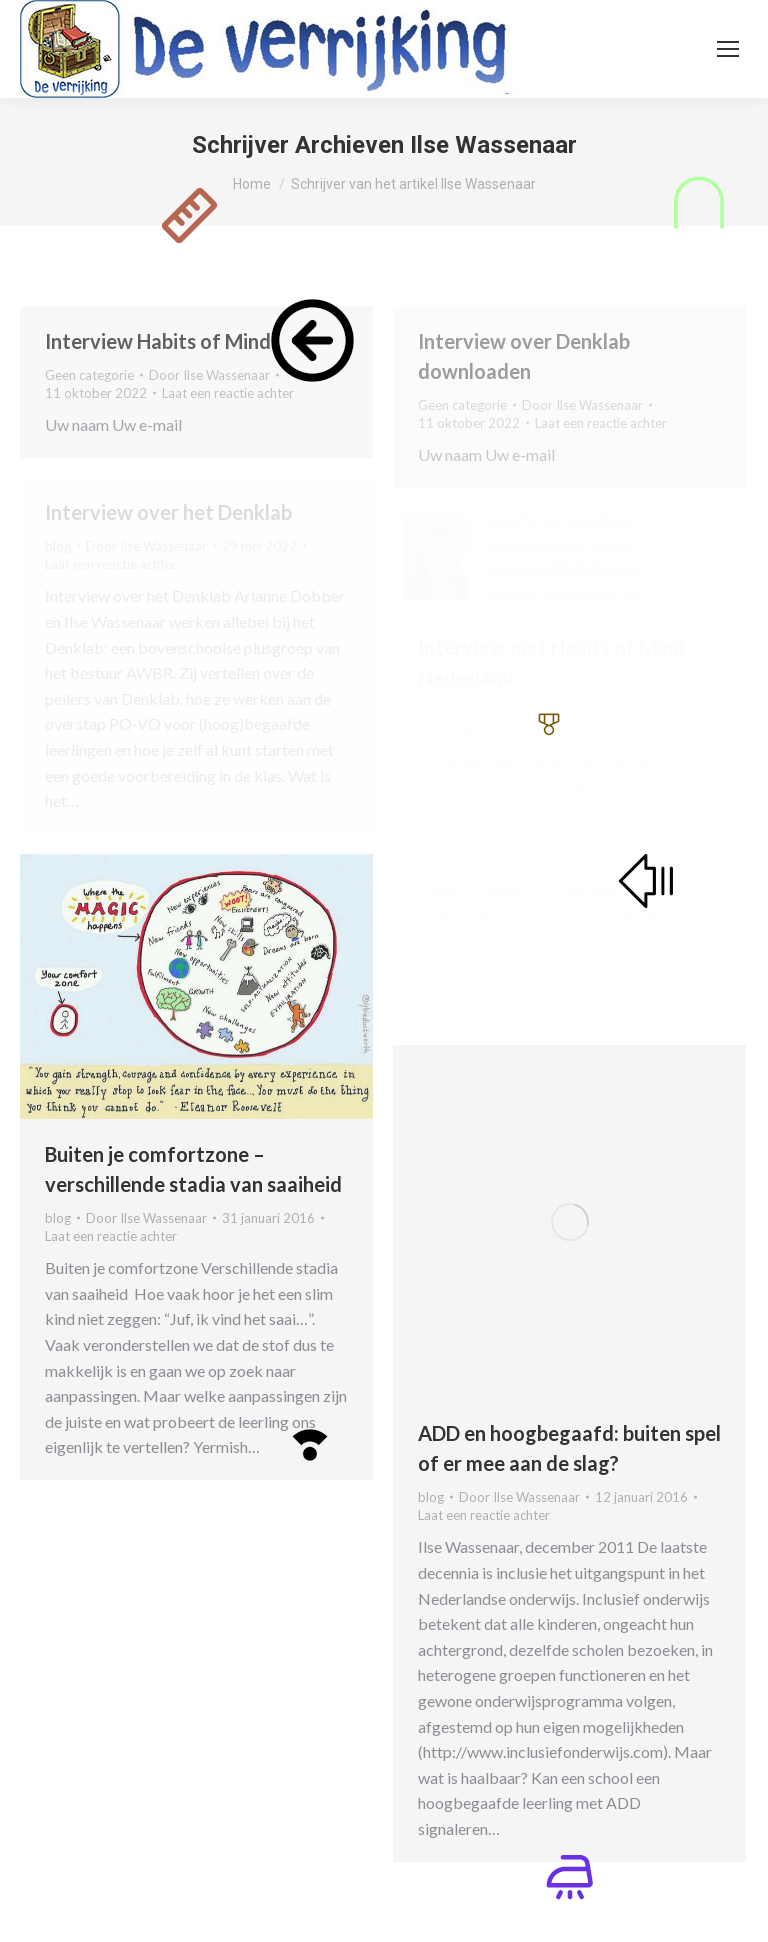 This screenshot has width=768, height=1942. Describe the element at coordinates (699, 204) in the screenshot. I see `indicates set intersection in data filtering` at that location.